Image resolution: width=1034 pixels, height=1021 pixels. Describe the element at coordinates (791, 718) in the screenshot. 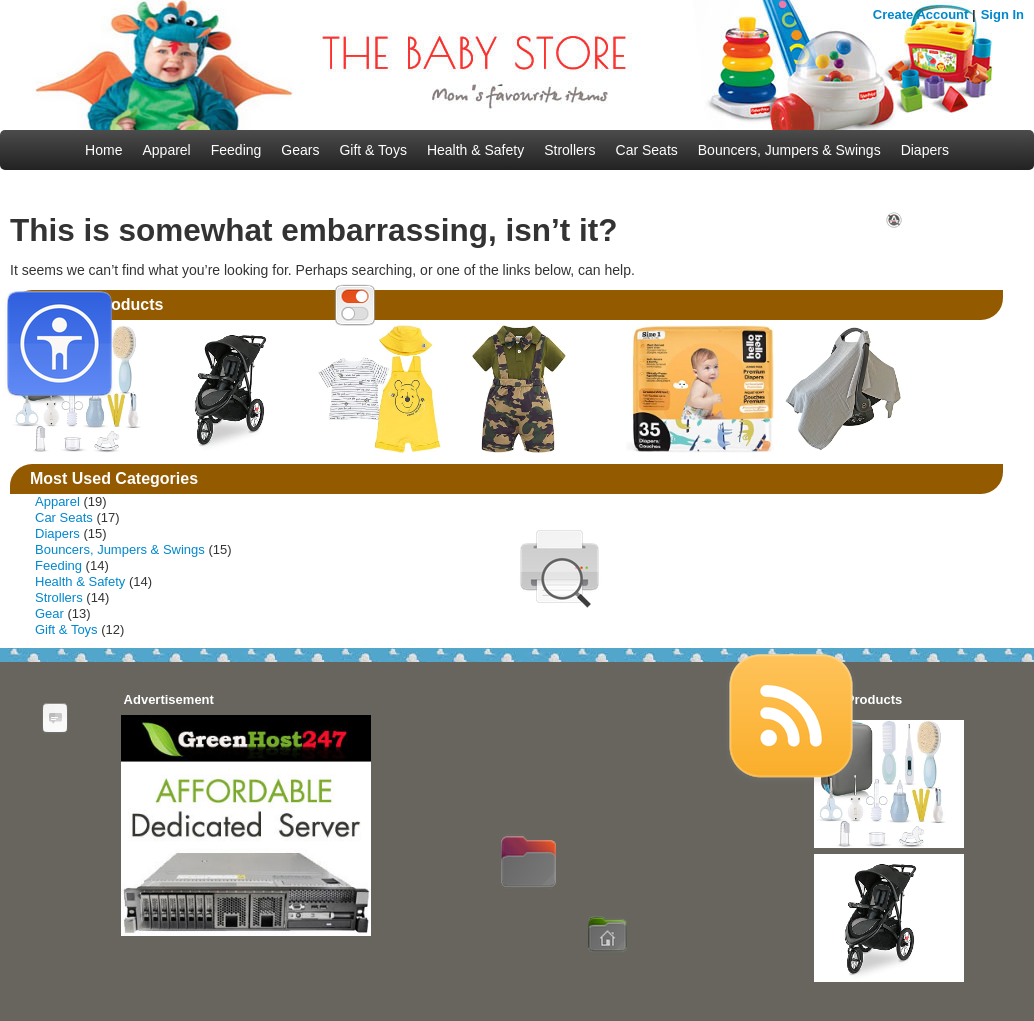

I see `access RSS feed settings` at that location.